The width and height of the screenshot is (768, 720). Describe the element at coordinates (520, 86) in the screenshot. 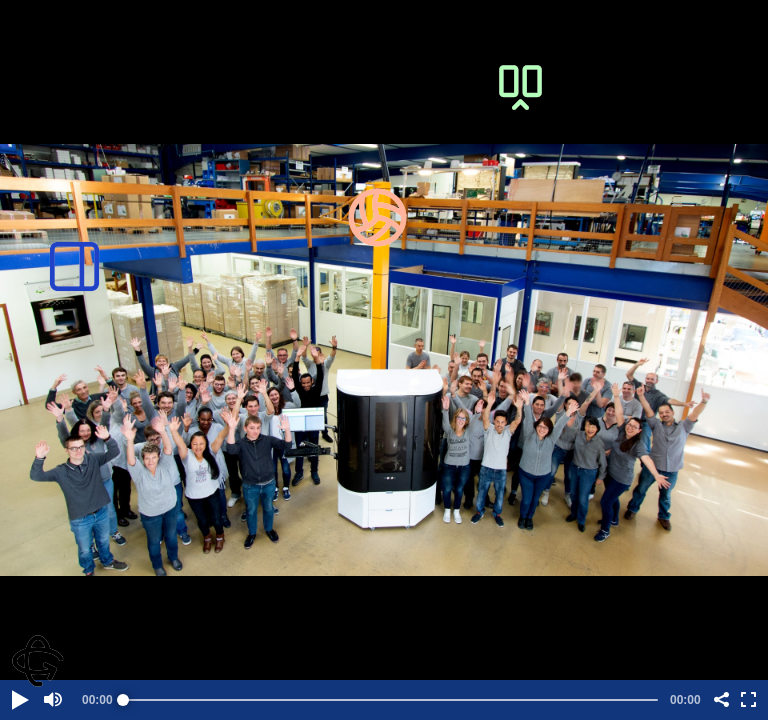

I see `align items to bottom edge` at that location.